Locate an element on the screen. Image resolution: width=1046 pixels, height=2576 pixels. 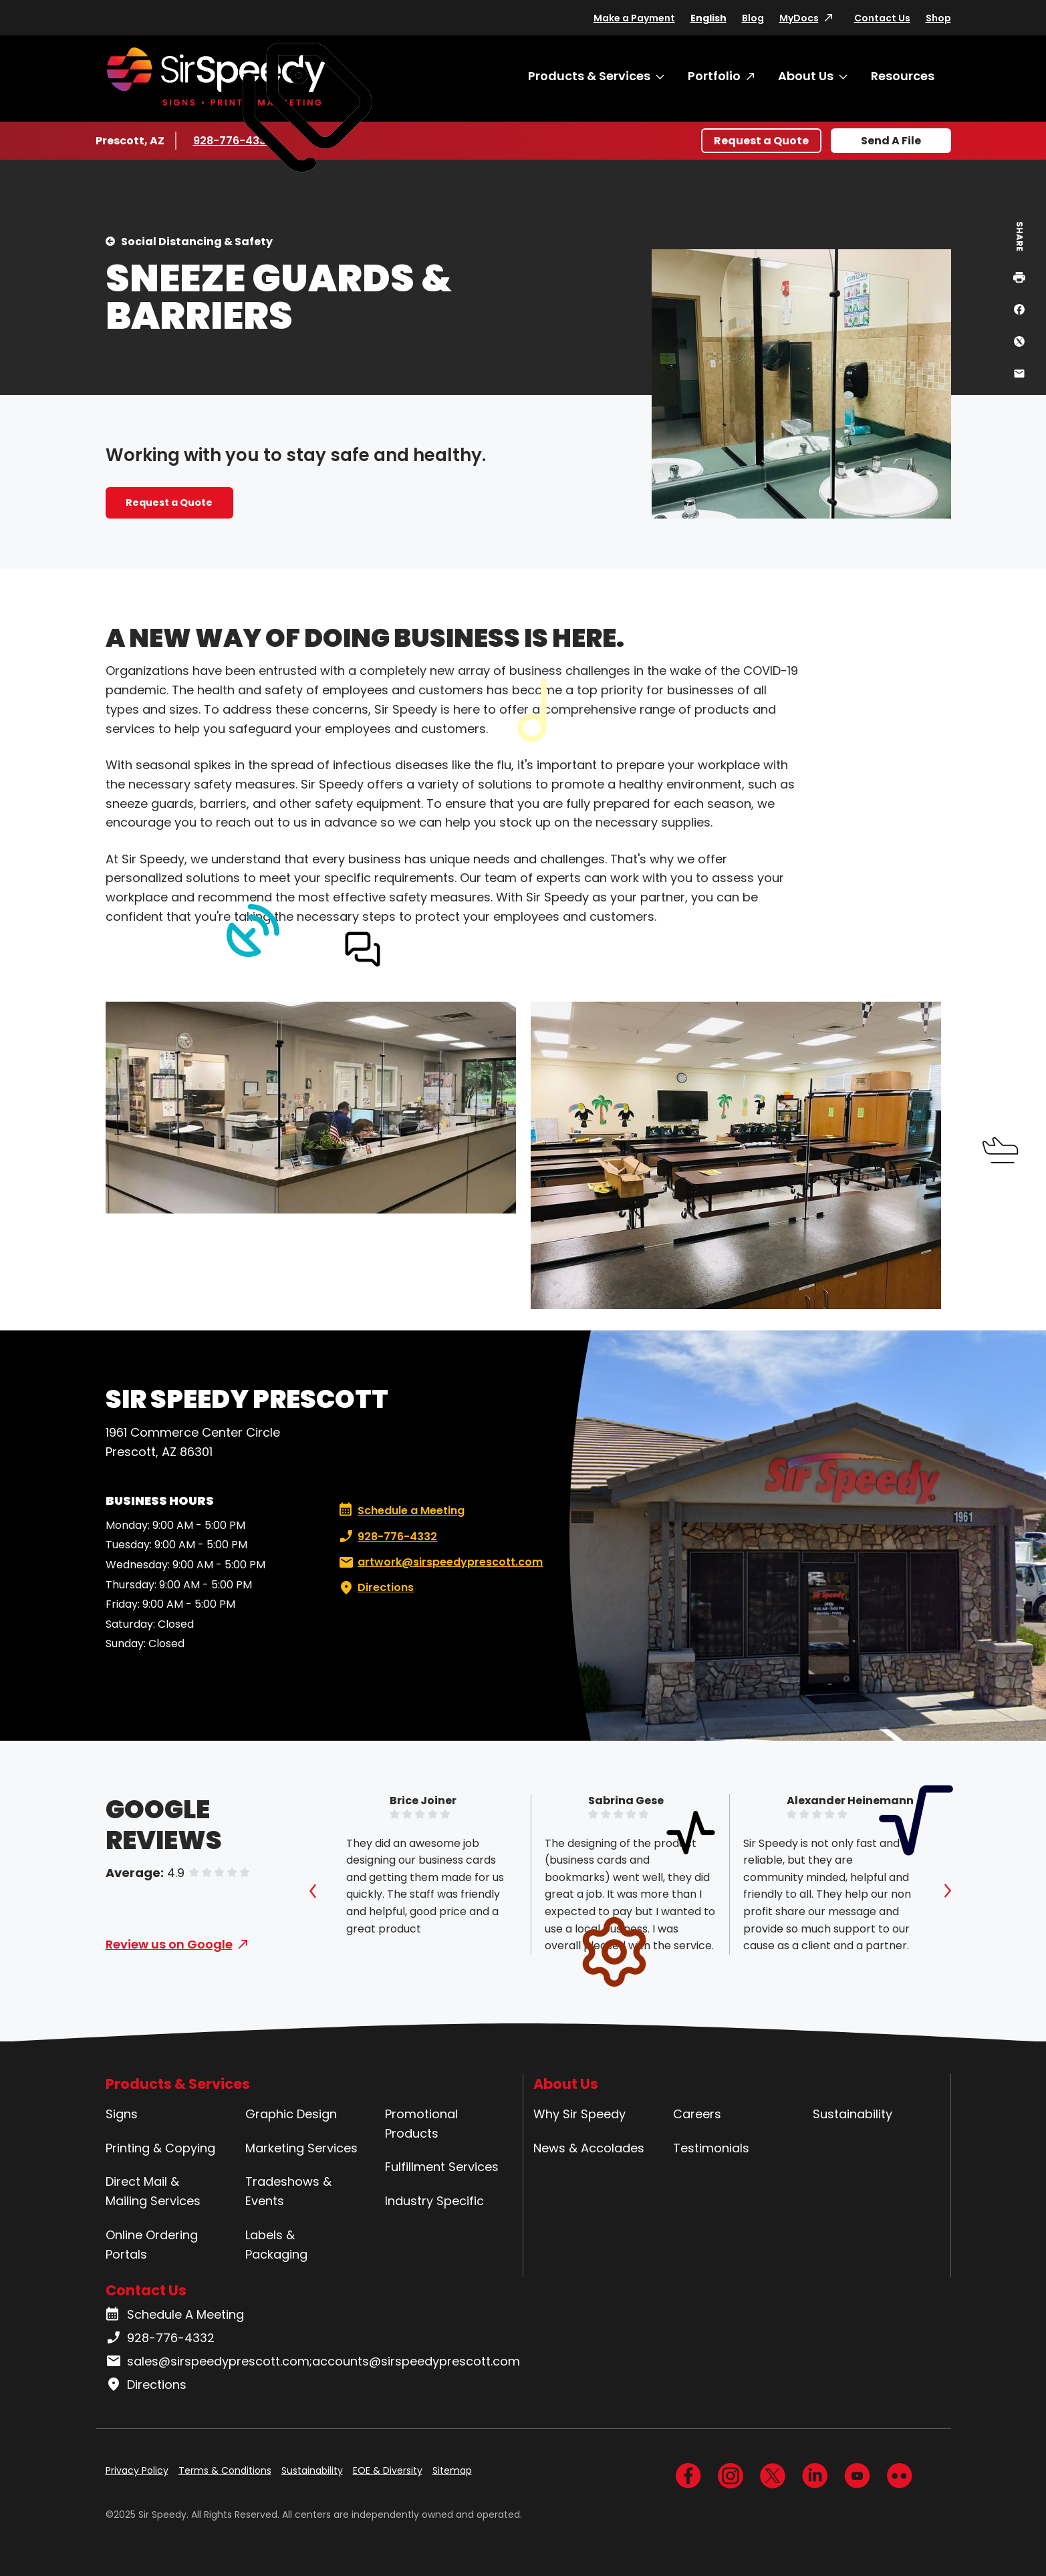
open group chat or conversations is located at coordinates (362, 949).